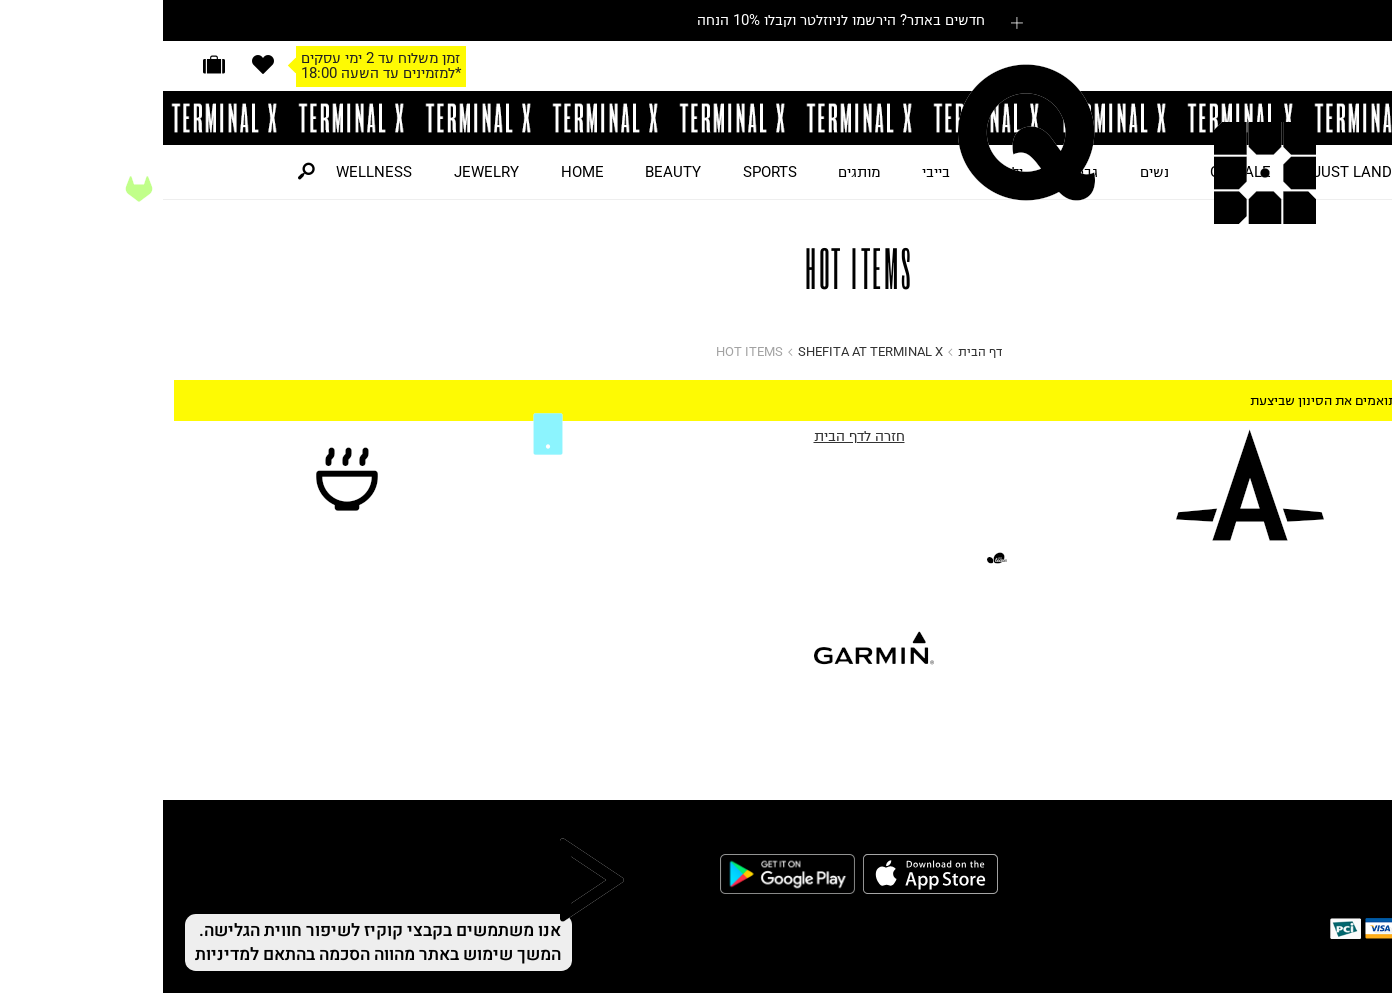 This screenshot has height=993, width=1392. I want to click on play media or video content, so click(582, 880).